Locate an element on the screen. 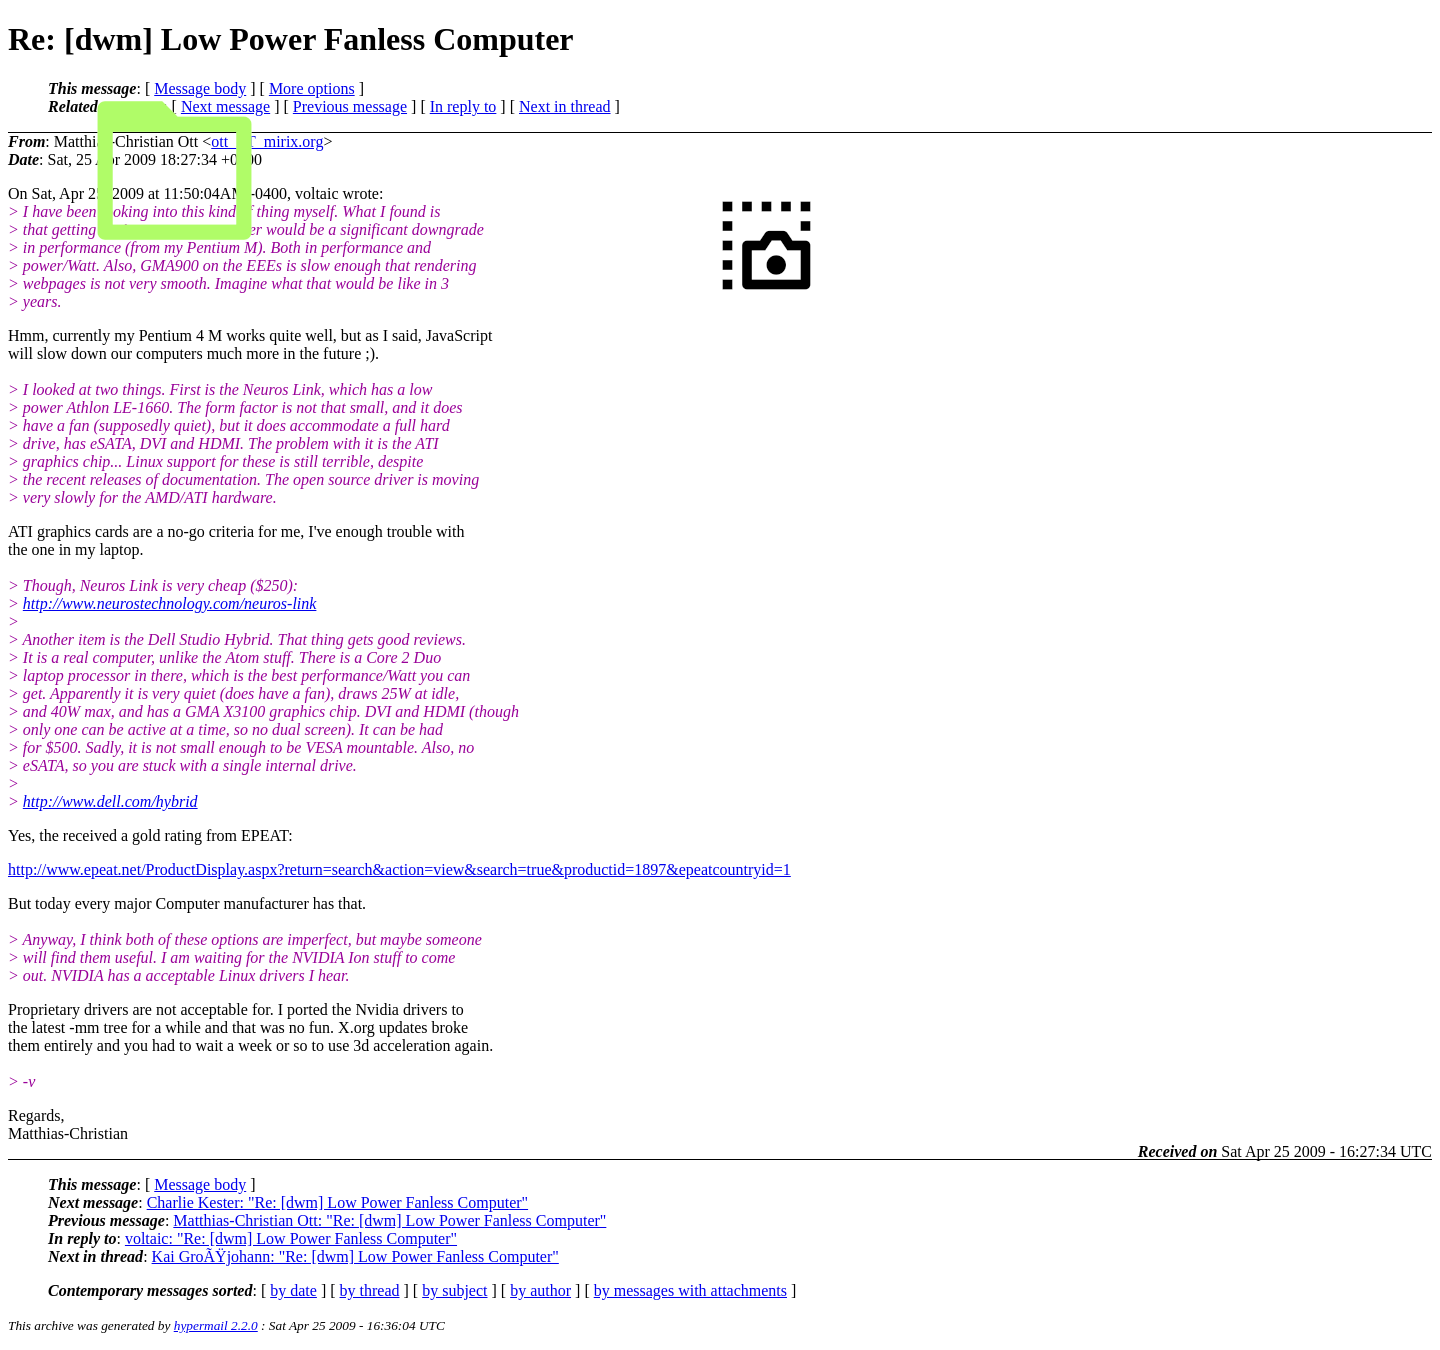 This screenshot has width=1440, height=1350. open folder to view files is located at coordinates (174, 170).